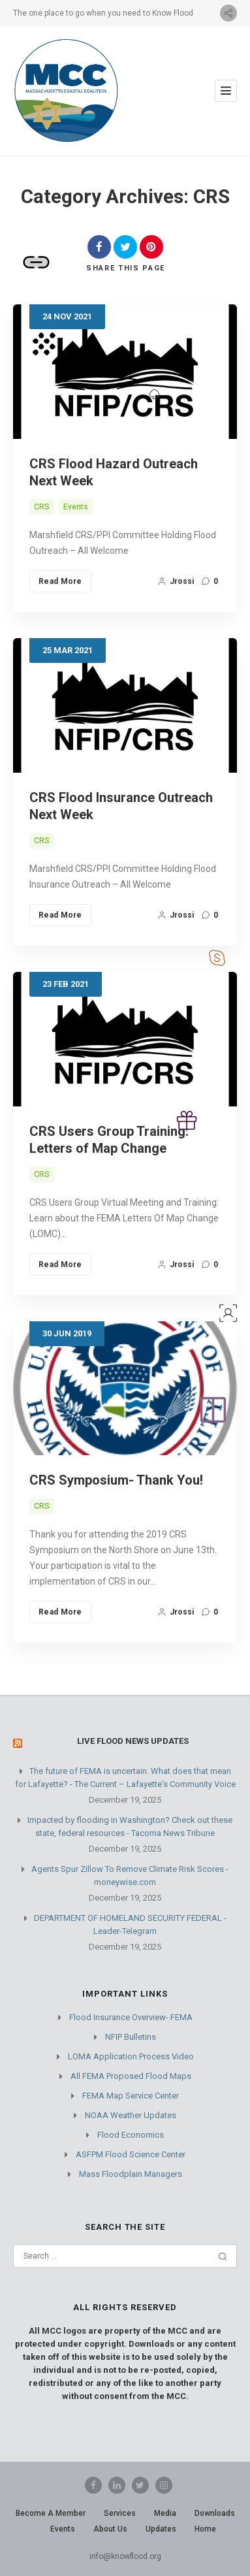 This screenshot has height=2576, width=250. I want to click on open skype app, so click(217, 958).